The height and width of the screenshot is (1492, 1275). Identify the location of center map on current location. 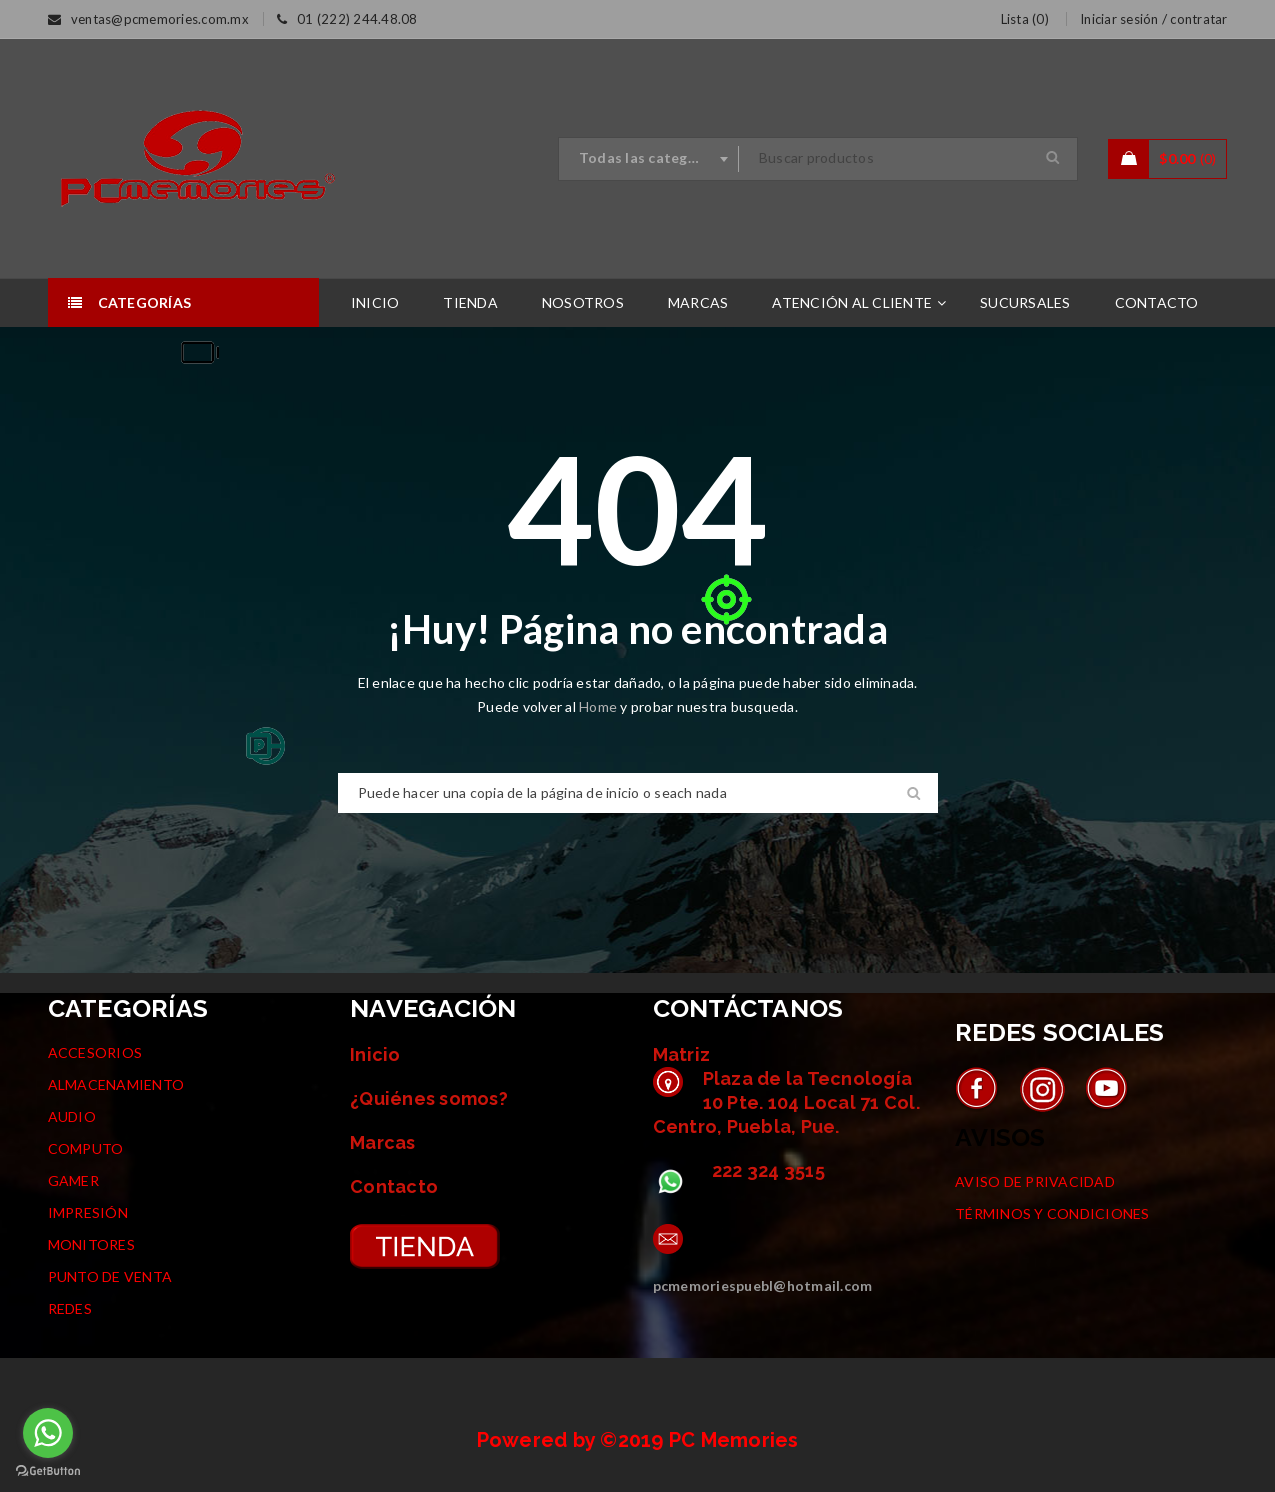
(726, 599).